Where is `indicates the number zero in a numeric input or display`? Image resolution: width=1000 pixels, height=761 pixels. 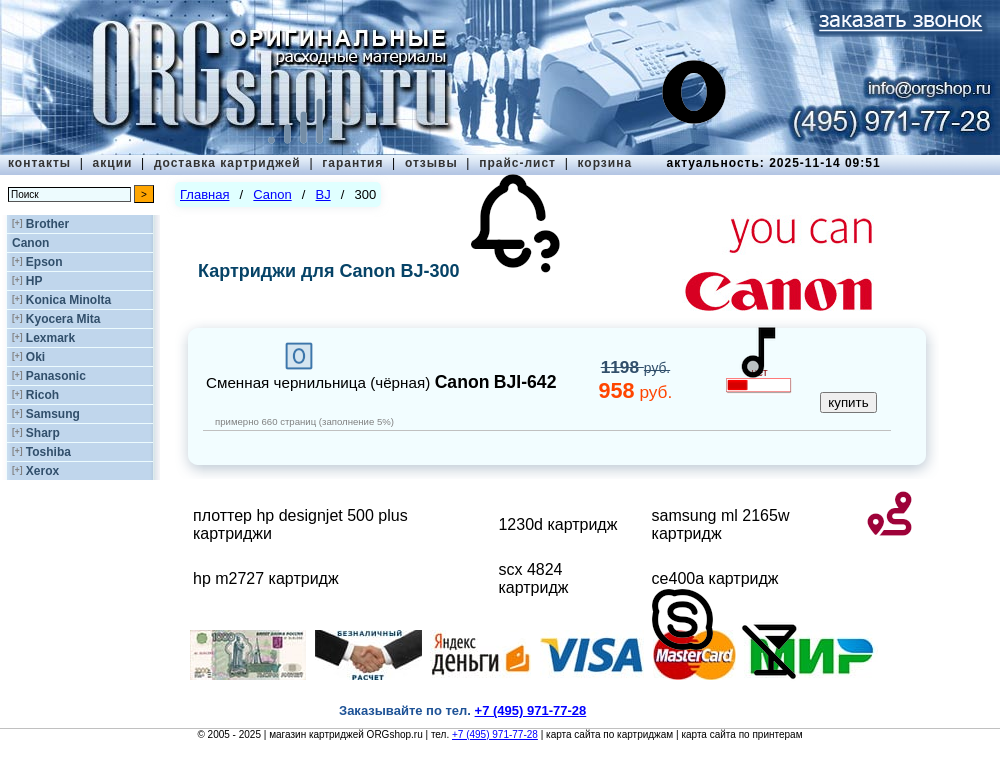
indicates the number zero in a numeric input or display is located at coordinates (299, 356).